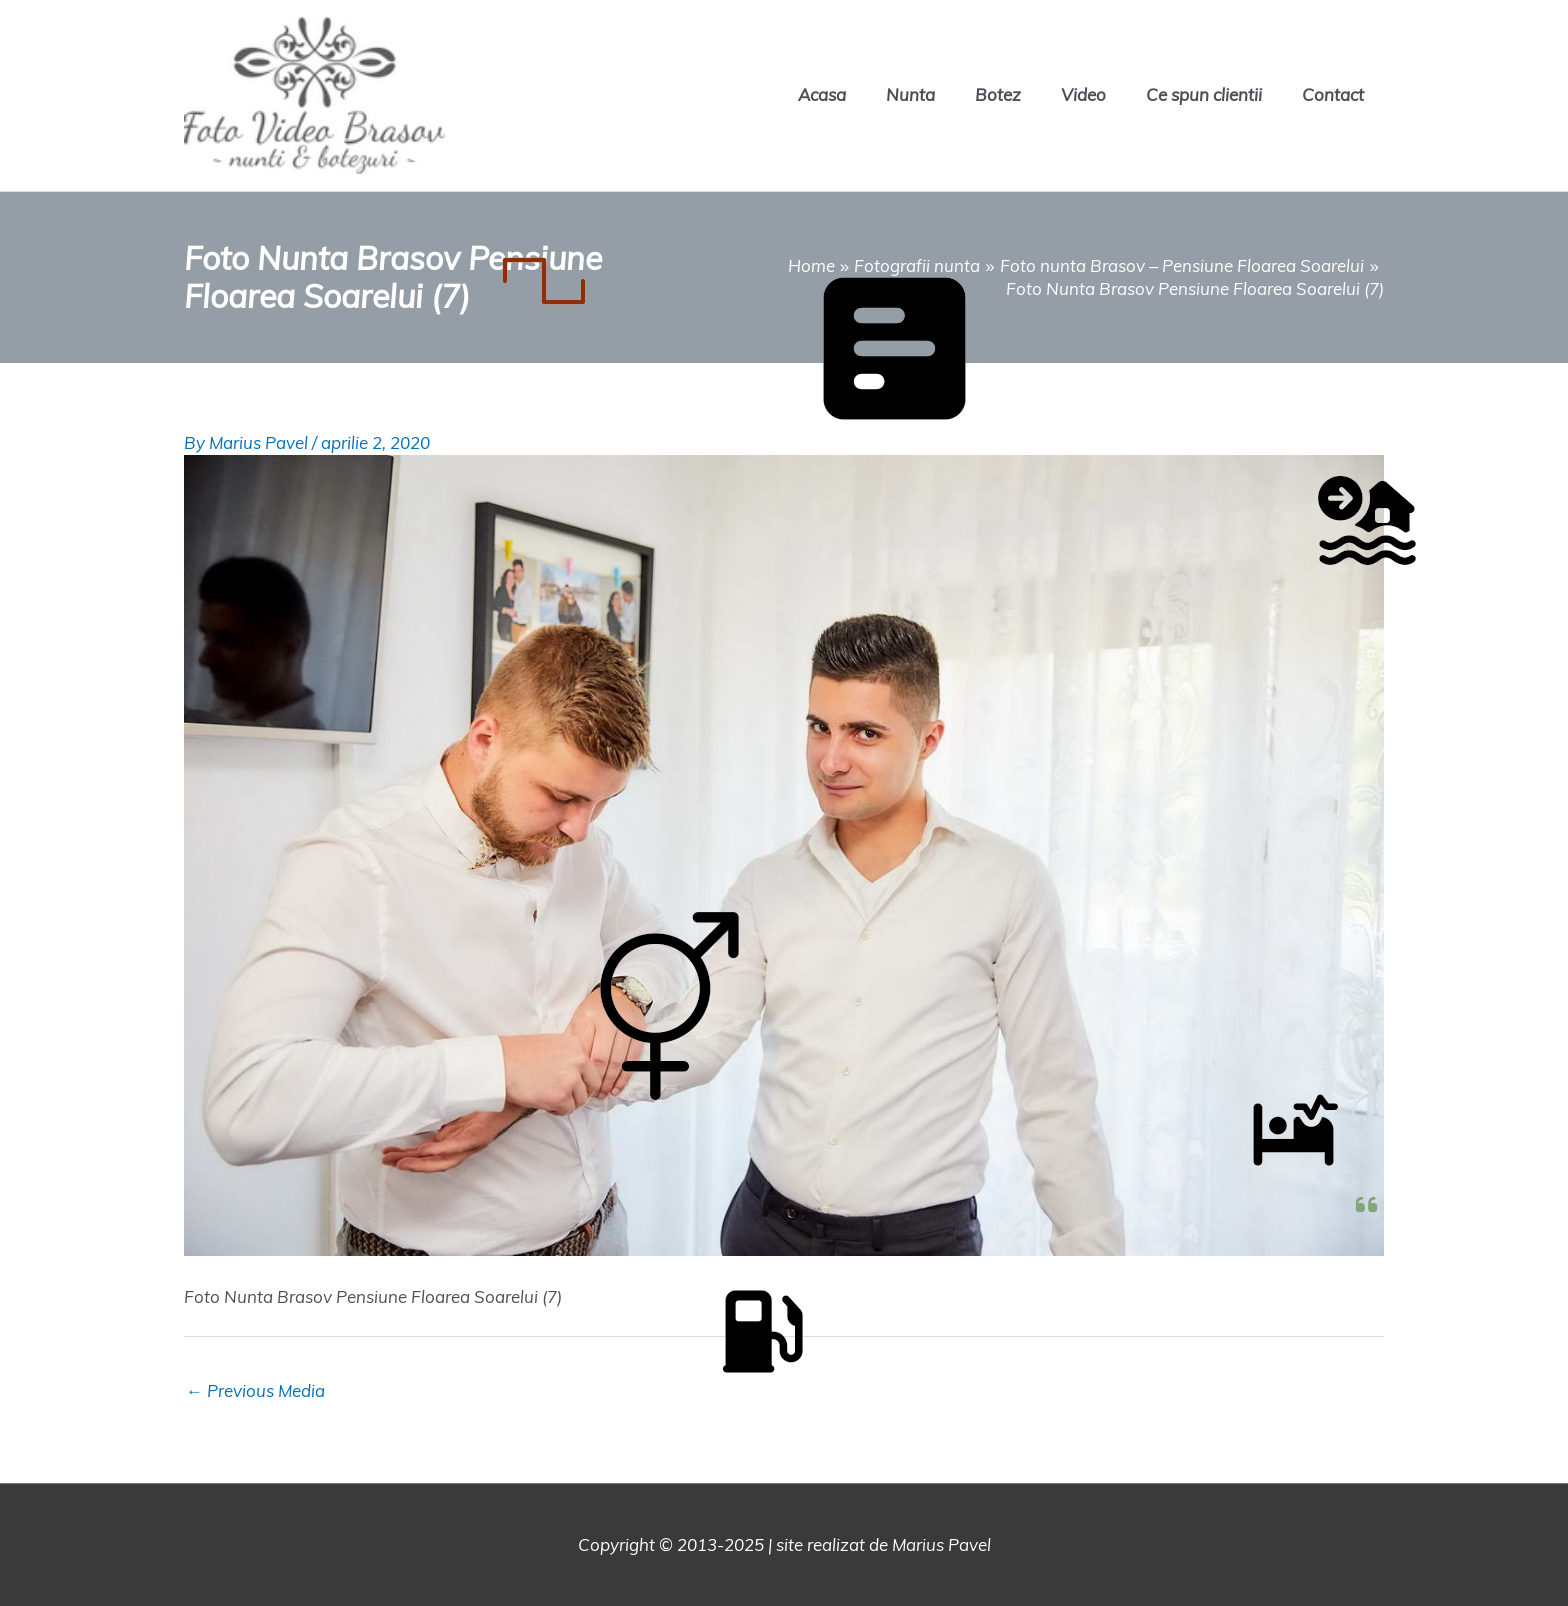 The height and width of the screenshot is (1606, 1568). I want to click on view poll or survey results, so click(894, 348).